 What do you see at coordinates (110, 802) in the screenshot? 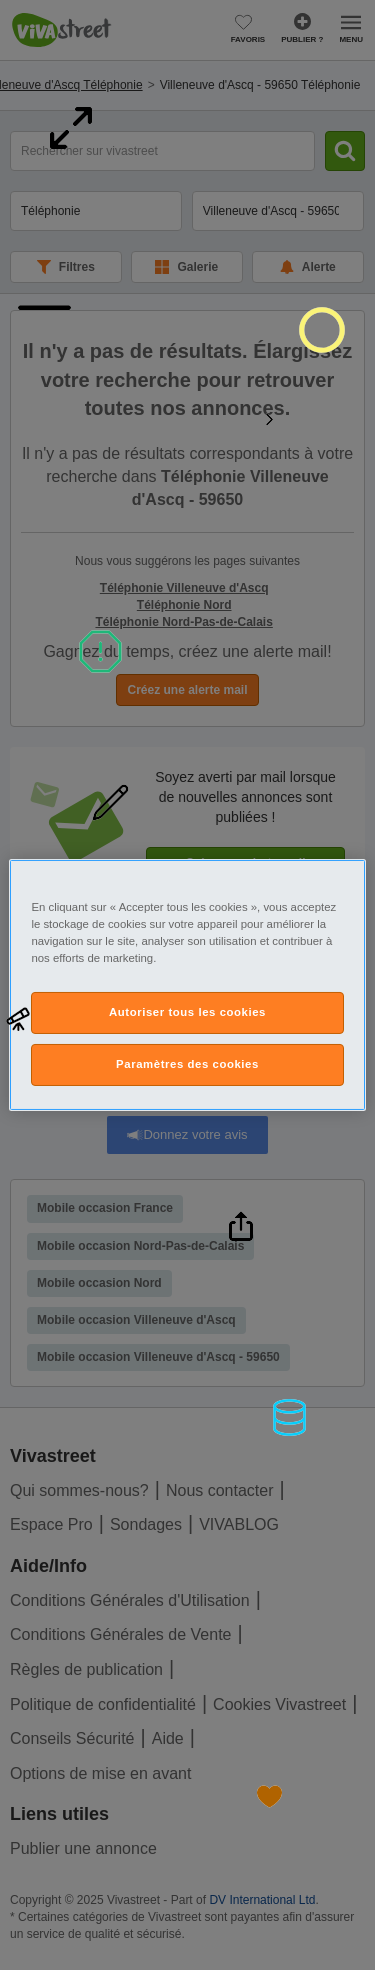
I see `edit content or text` at bounding box center [110, 802].